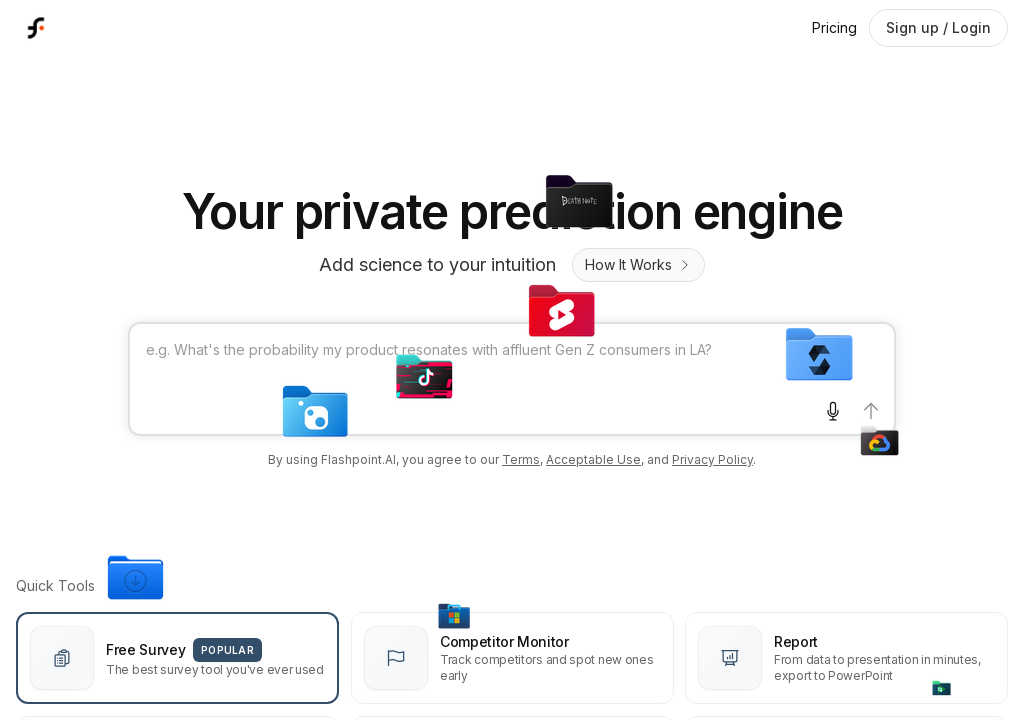 The height and width of the screenshot is (720, 1024). Describe the element at coordinates (819, 356) in the screenshot. I see `folder containing solidity smart contract files` at that location.